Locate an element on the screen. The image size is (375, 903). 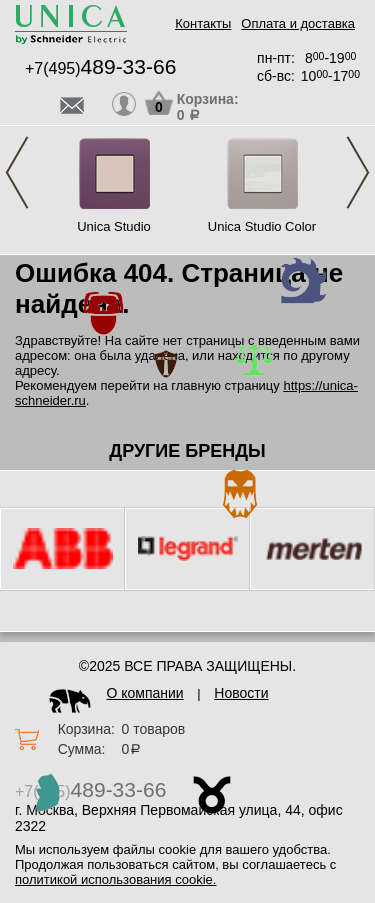
access legal or terms of service information is located at coordinates (254, 358).